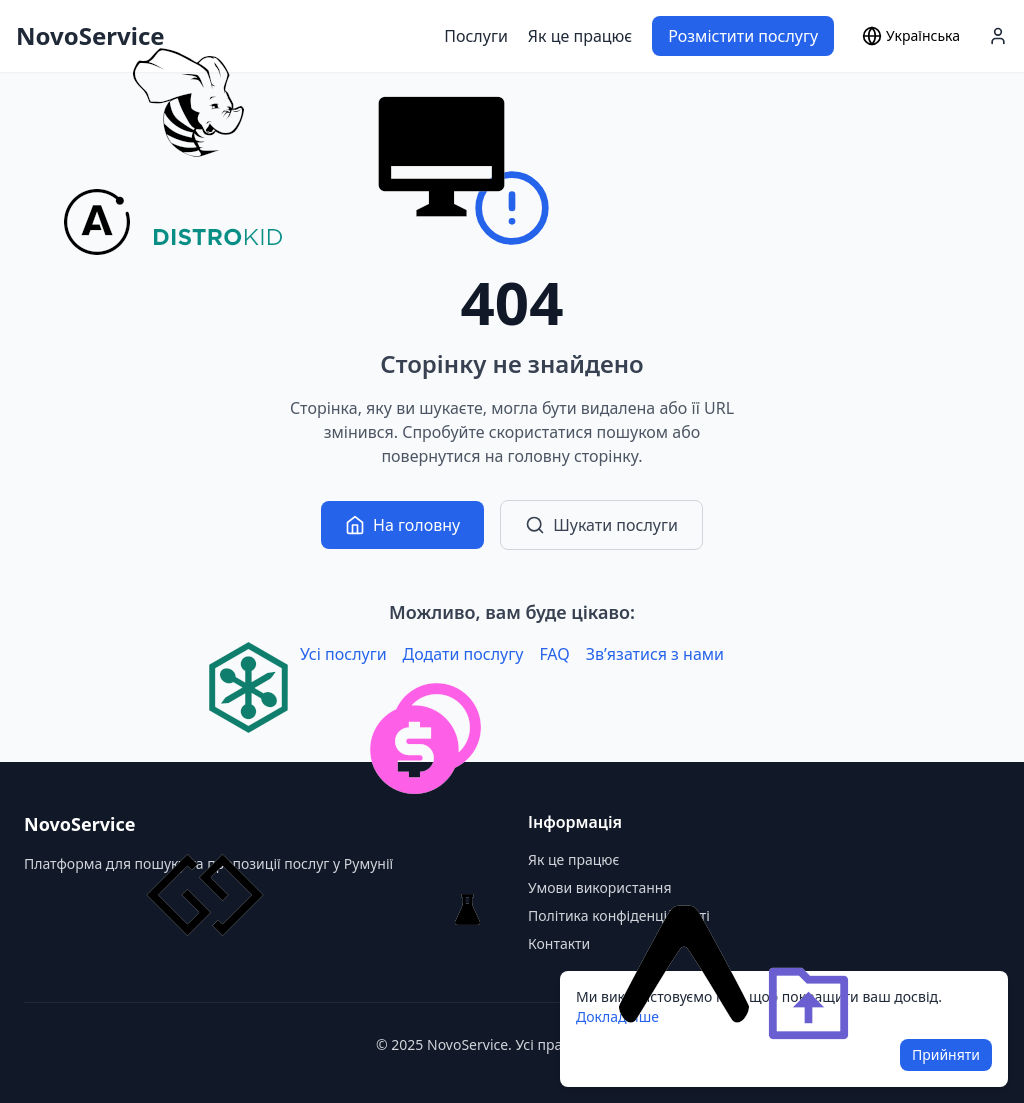 The image size is (1024, 1103). I want to click on legacy games logo, so click(248, 687).